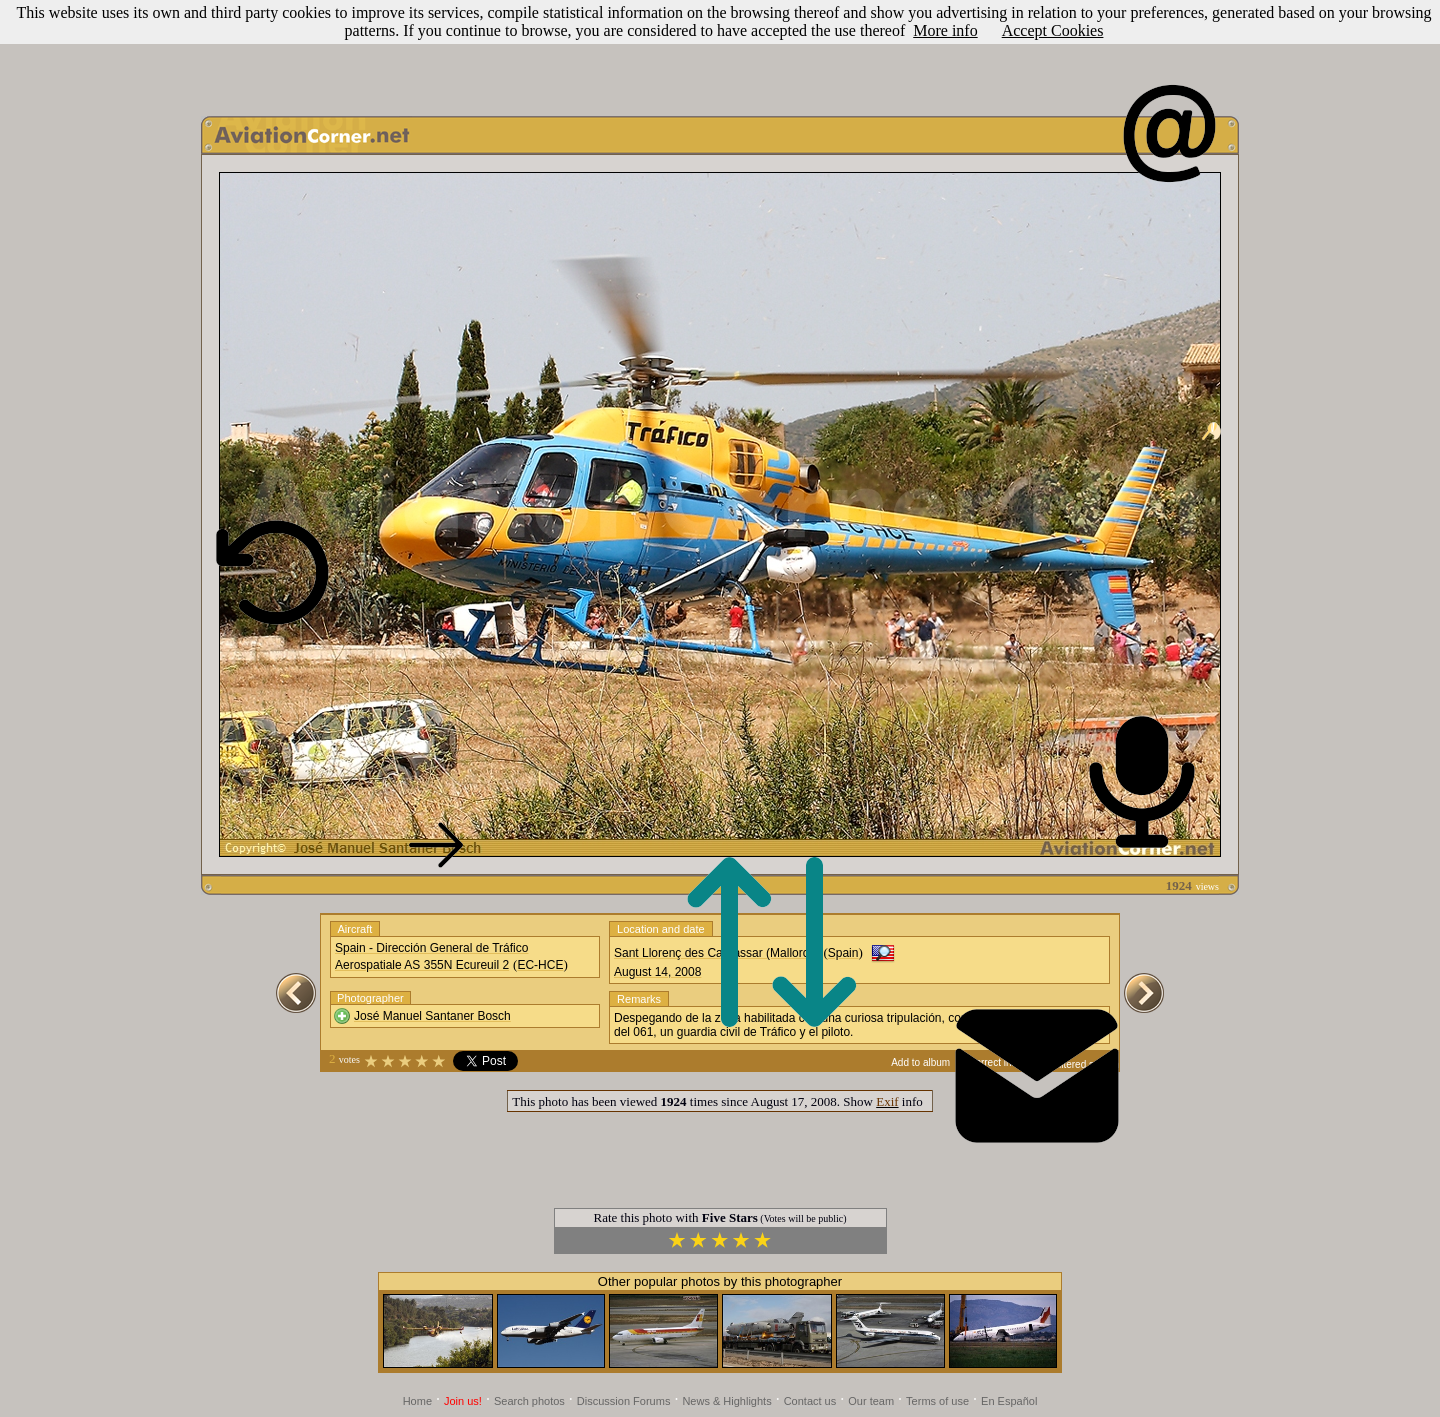 Image resolution: width=1440 pixels, height=1417 pixels. I want to click on open your inbox or messages, so click(1037, 1076).